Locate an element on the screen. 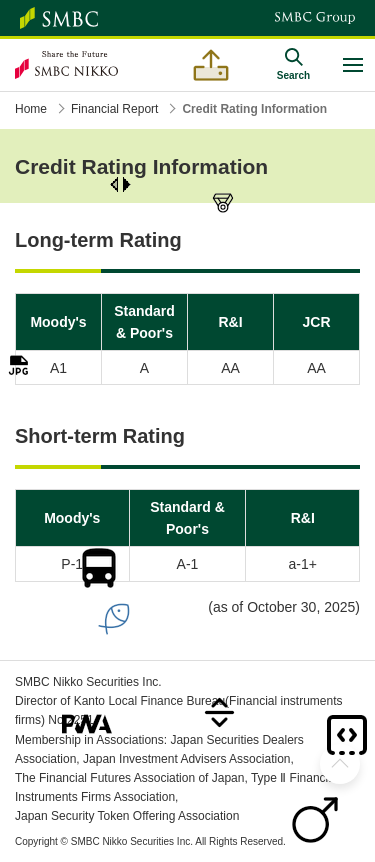 The image size is (375, 862). access fishing or aquatic content is located at coordinates (115, 618).